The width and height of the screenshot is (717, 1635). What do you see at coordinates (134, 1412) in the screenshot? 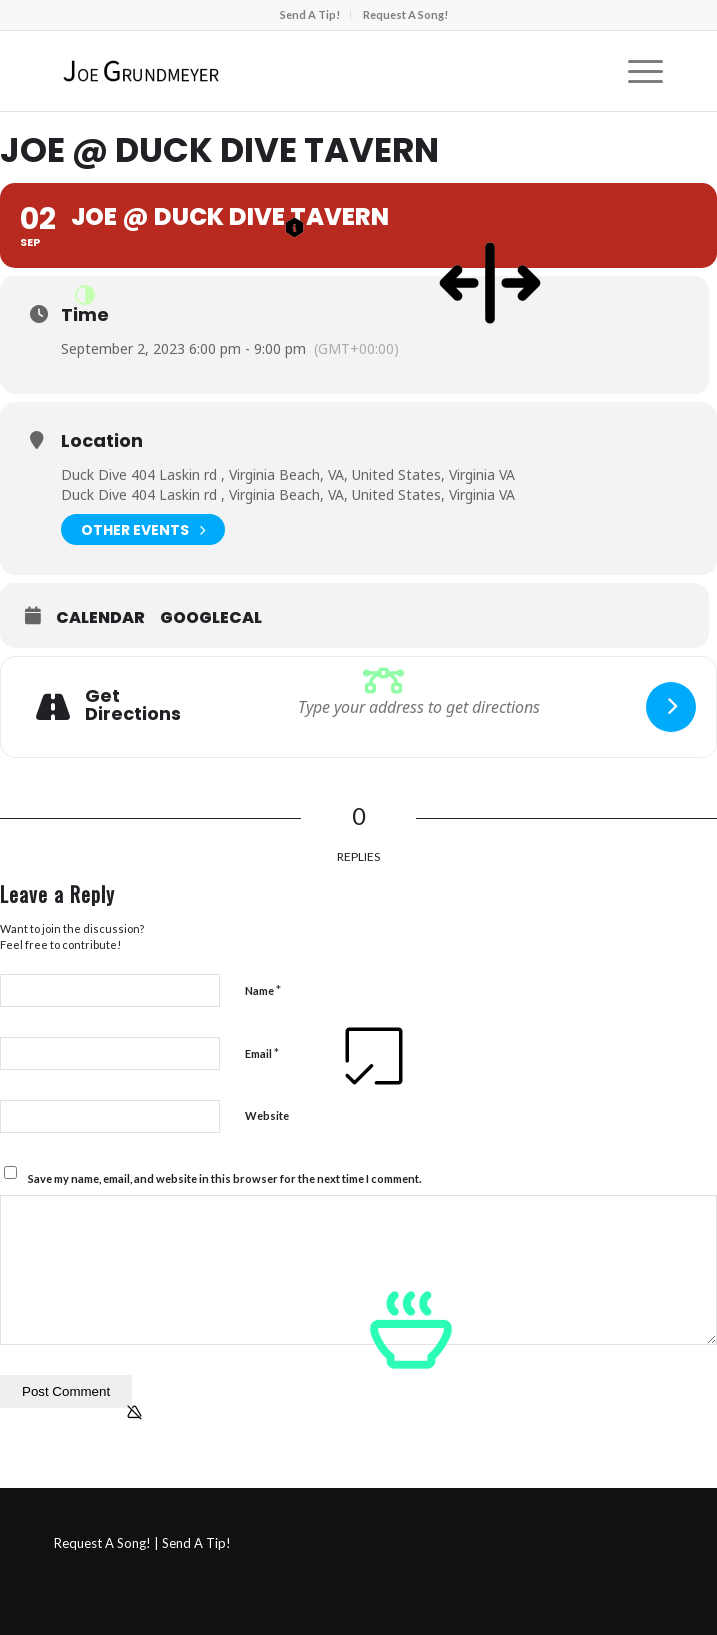
I see `do not bleach - laundry care instruction` at bounding box center [134, 1412].